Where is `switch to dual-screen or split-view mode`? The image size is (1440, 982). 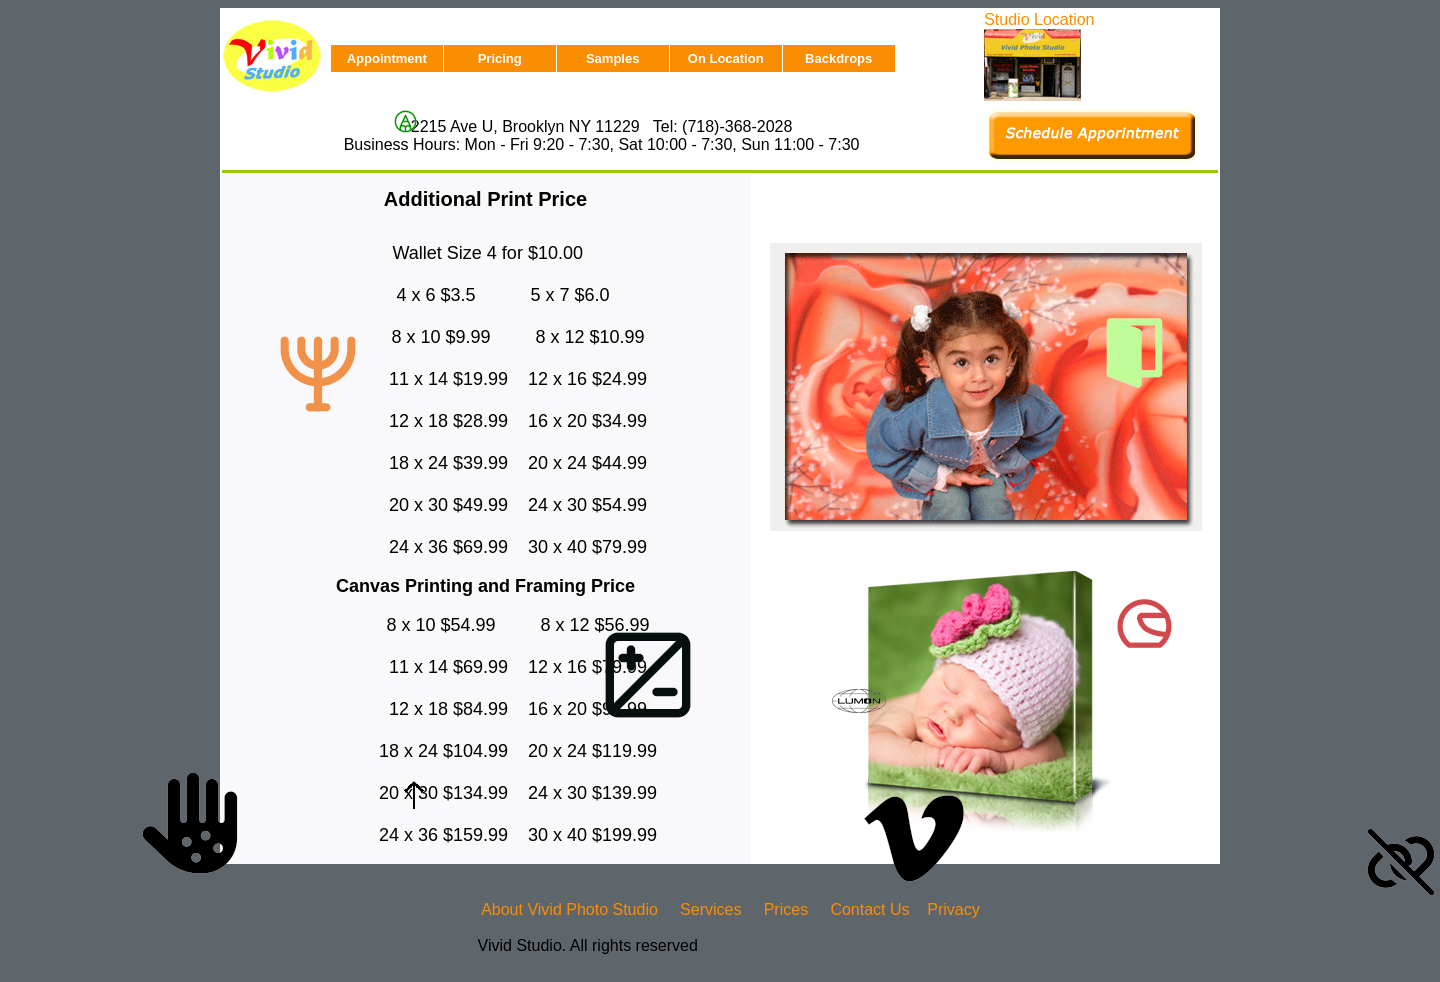 switch to dual-screen or split-view mode is located at coordinates (1134, 349).